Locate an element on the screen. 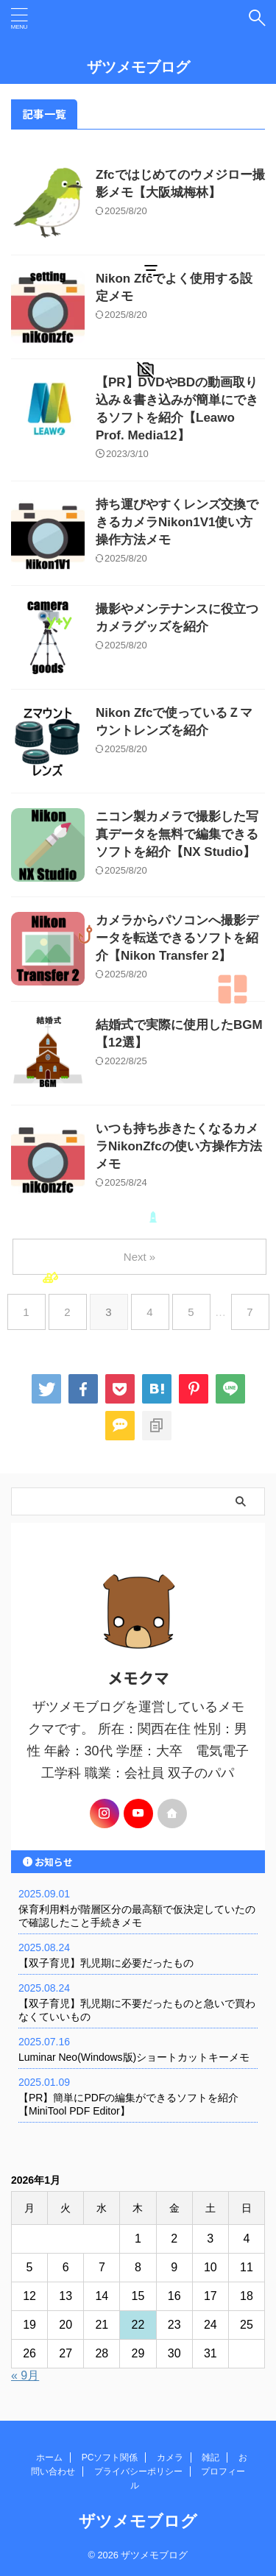 The image size is (276, 2576). fishing or angling activity is located at coordinates (85, 935).